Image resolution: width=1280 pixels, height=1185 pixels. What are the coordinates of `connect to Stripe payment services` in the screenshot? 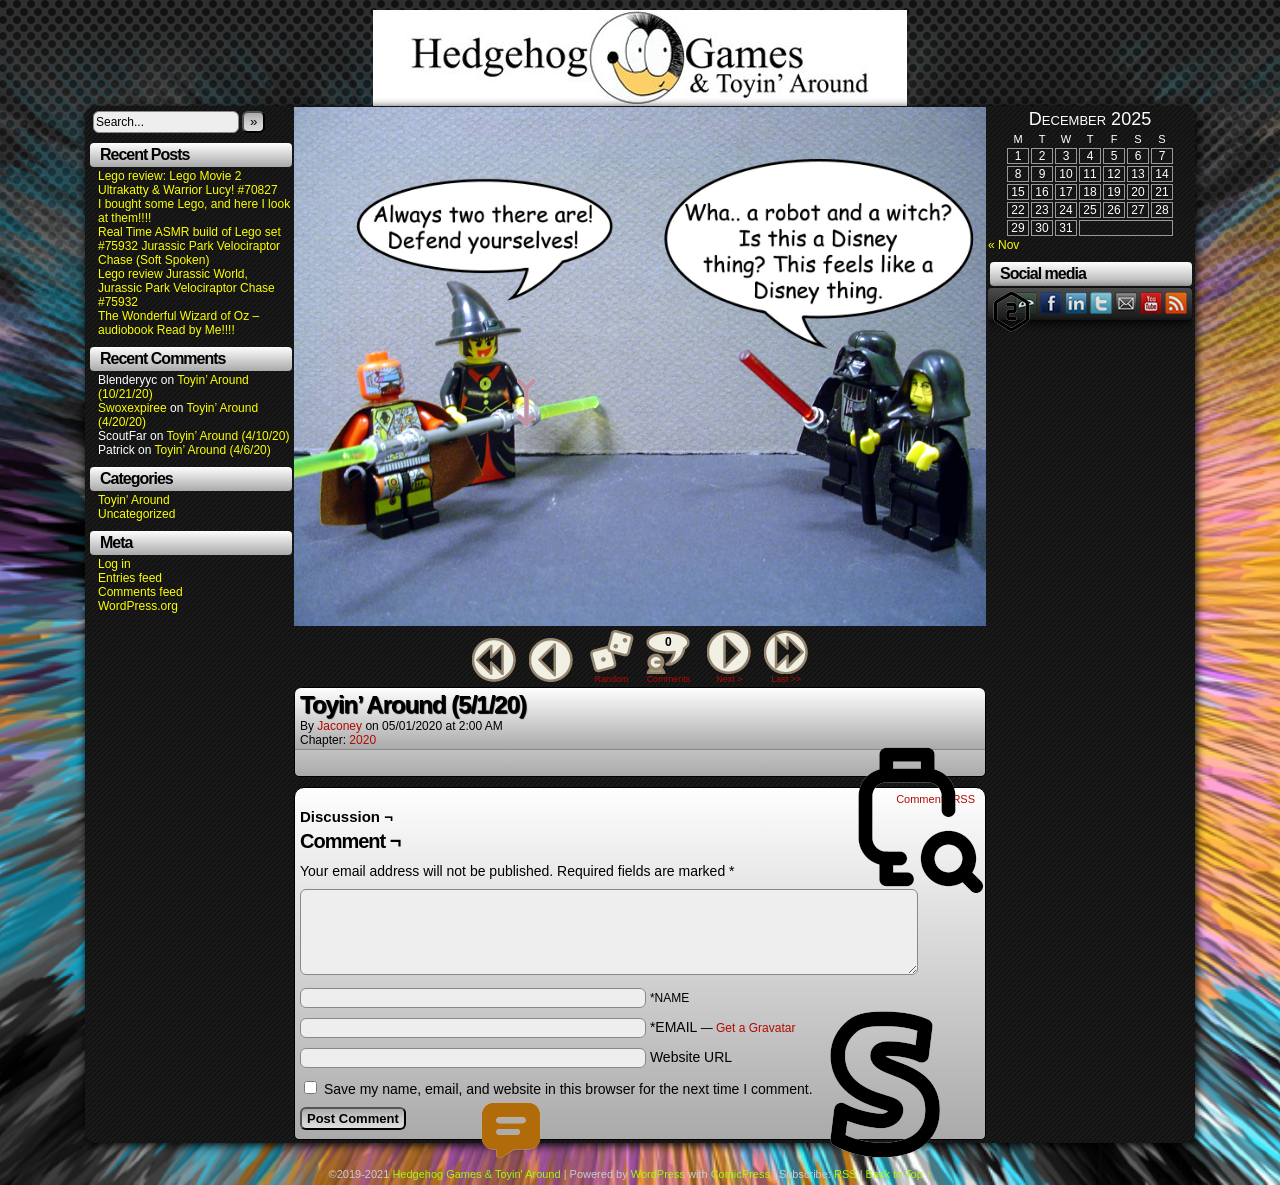 It's located at (881, 1084).